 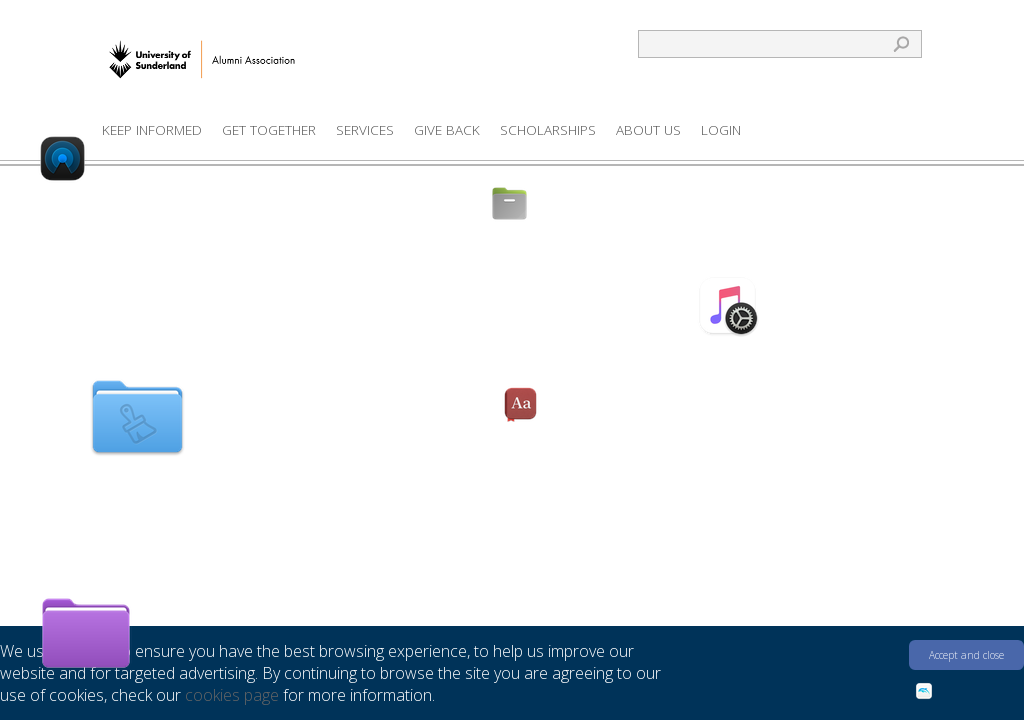 What do you see at coordinates (86, 633) in the screenshot?
I see `open a folder to view its contents` at bounding box center [86, 633].